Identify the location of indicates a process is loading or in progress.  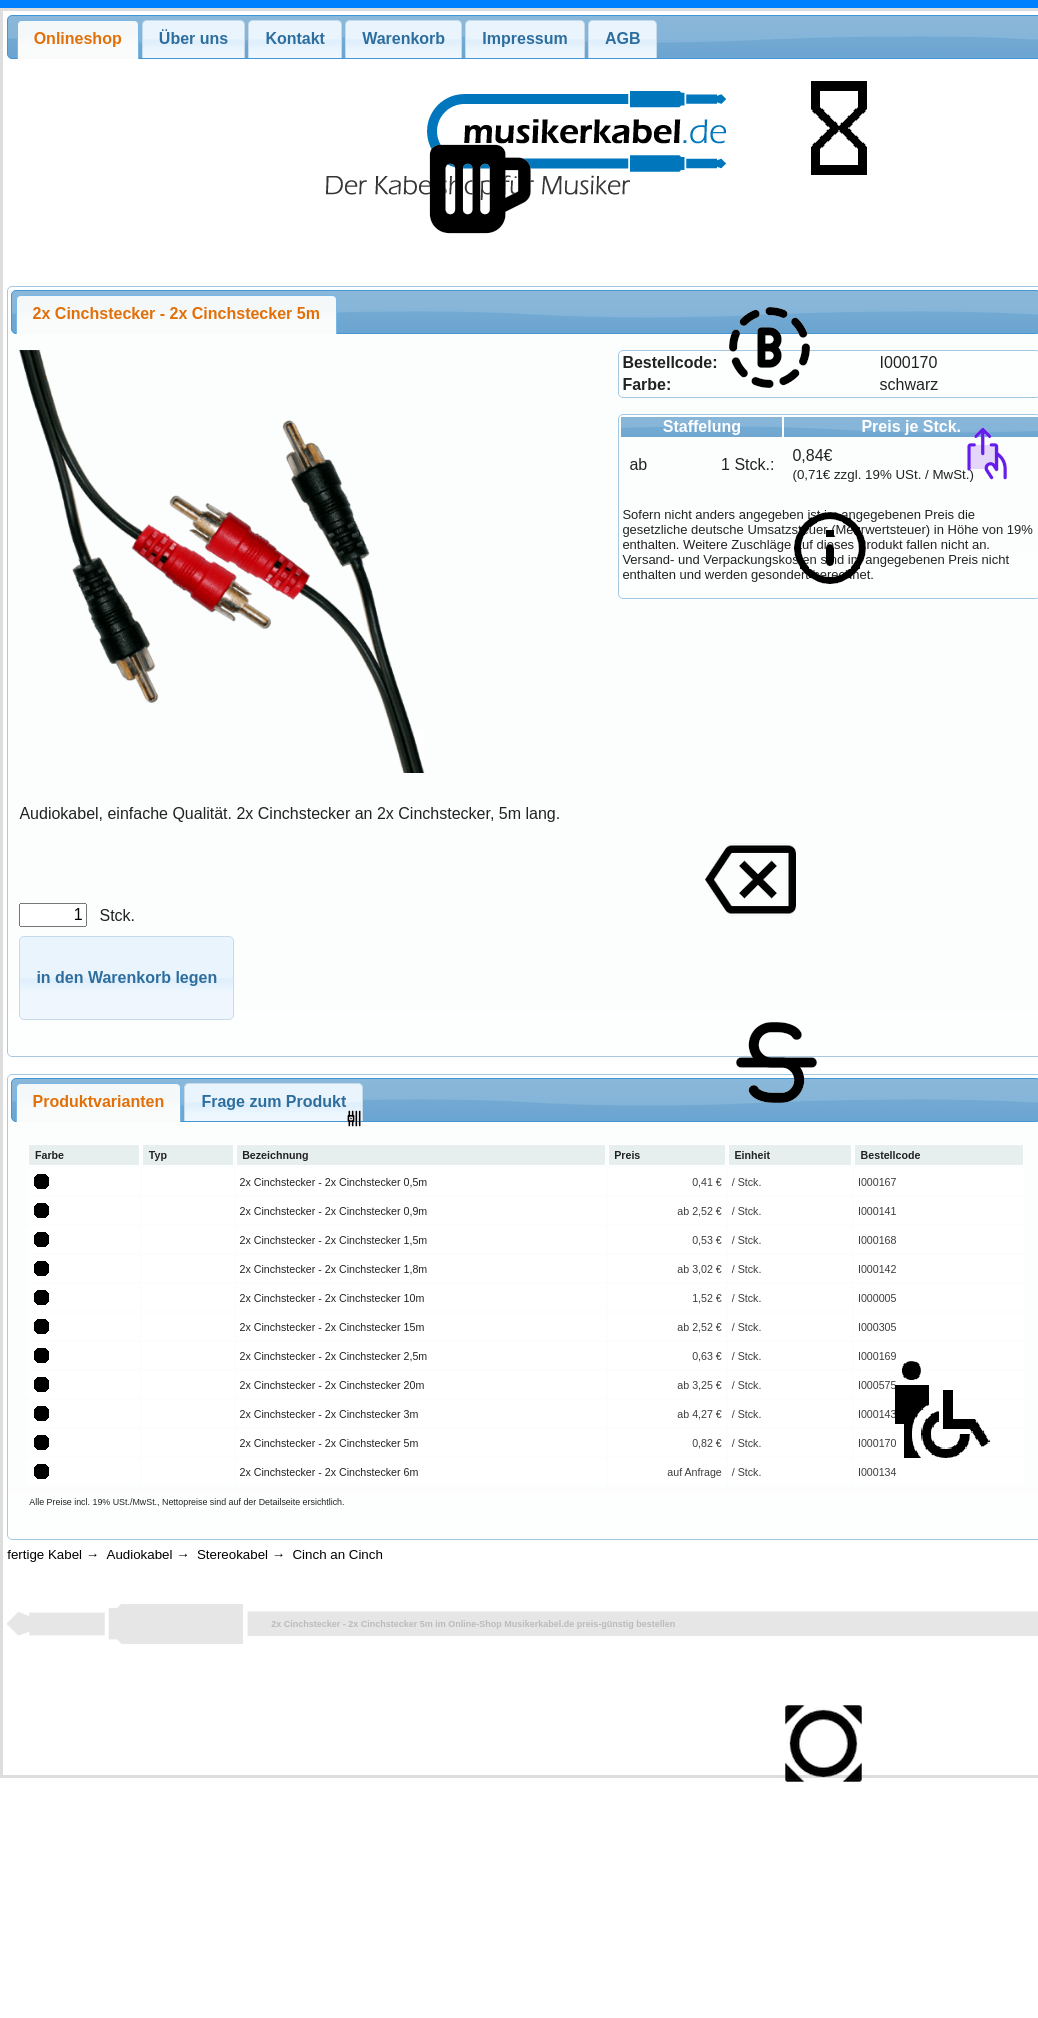
(839, 128).